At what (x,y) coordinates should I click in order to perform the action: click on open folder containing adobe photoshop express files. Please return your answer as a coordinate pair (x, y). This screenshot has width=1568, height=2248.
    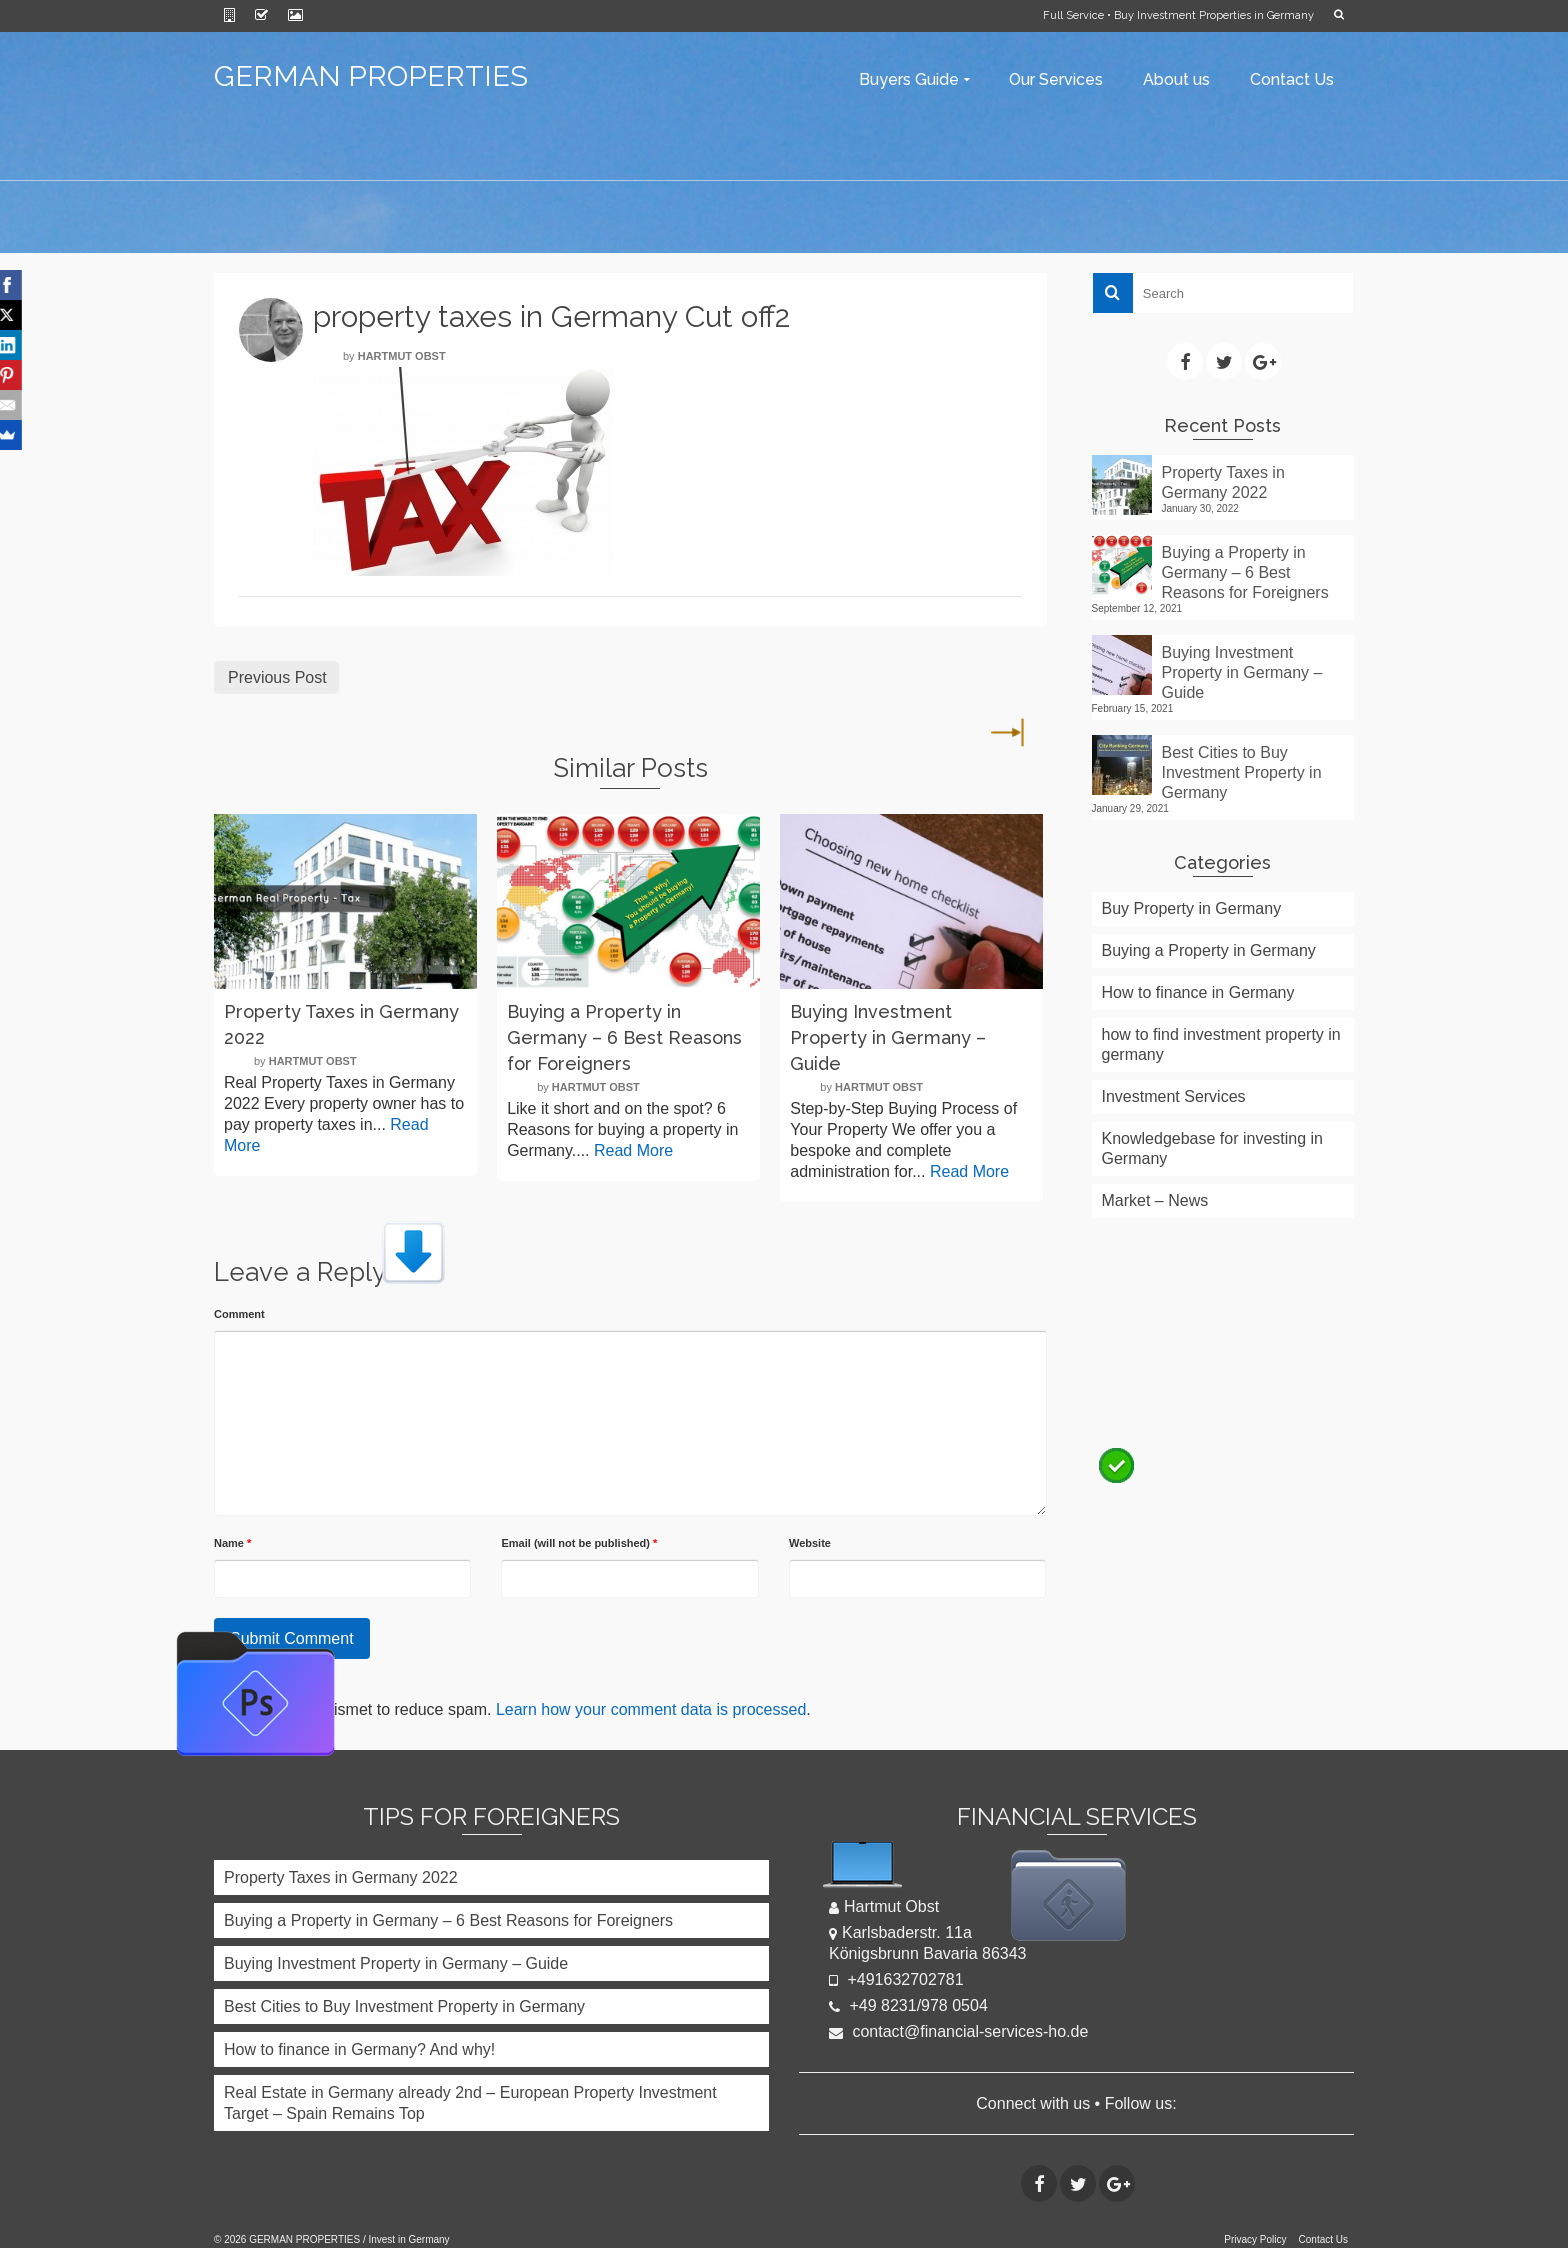
    Looking at the image, I should click on (255, 1698).